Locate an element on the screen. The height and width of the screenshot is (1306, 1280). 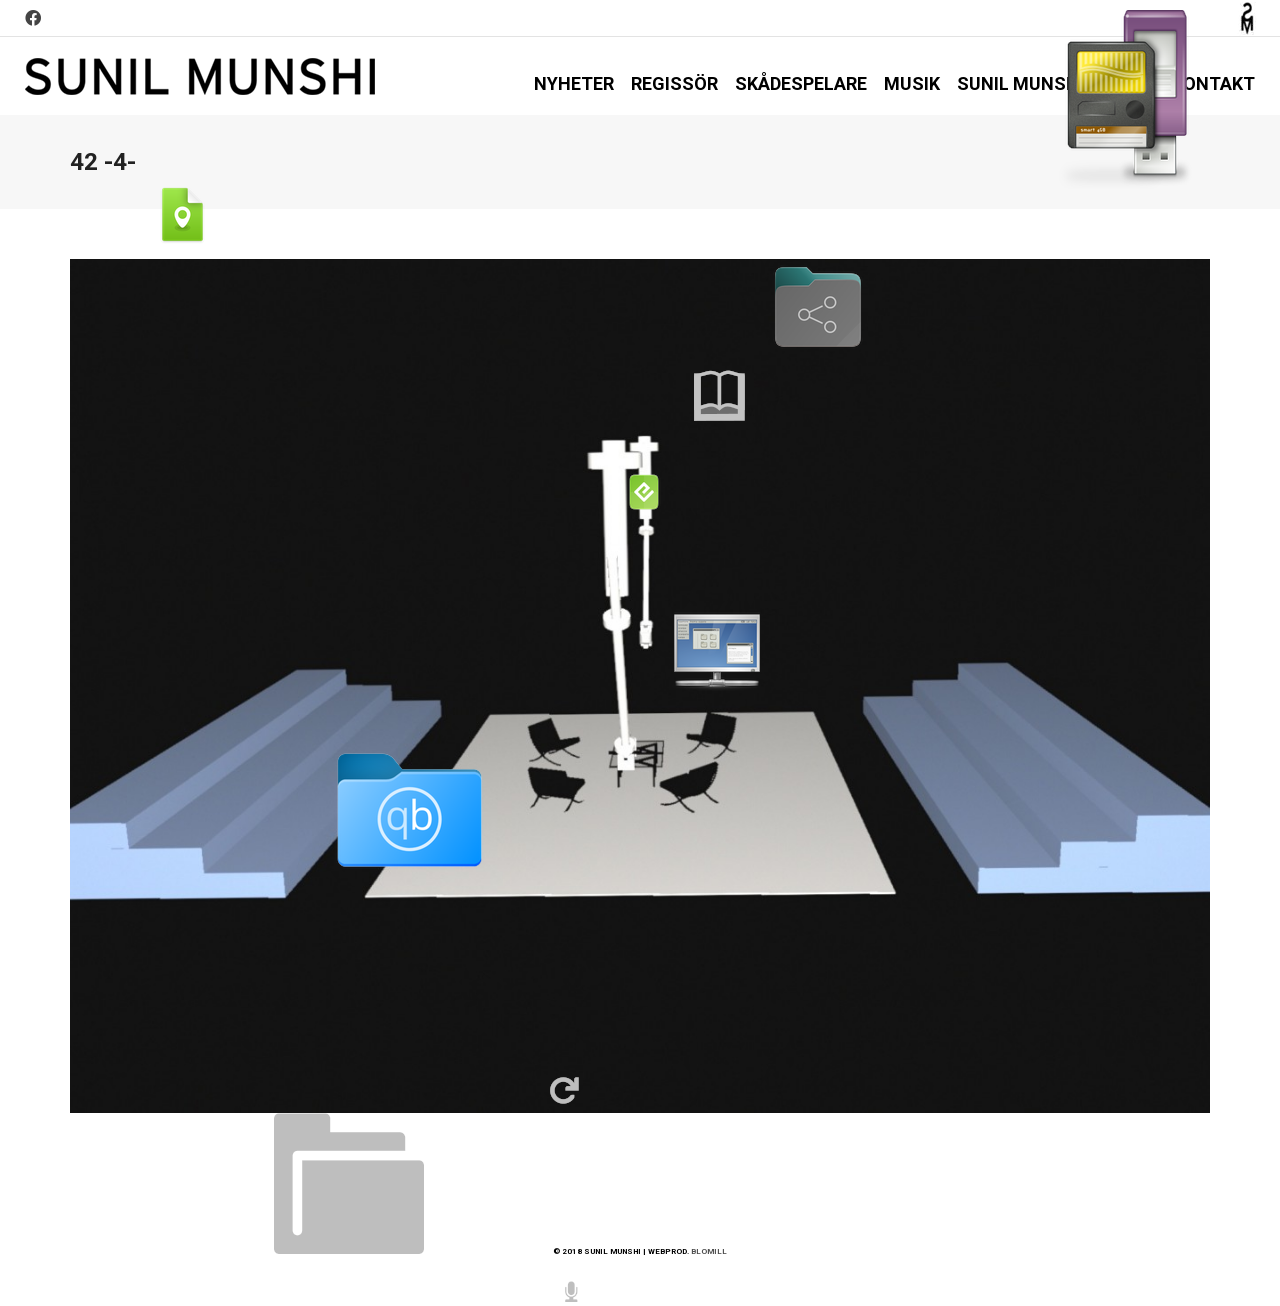
enable microphone or voice input is located at coordinates (572, 1291).